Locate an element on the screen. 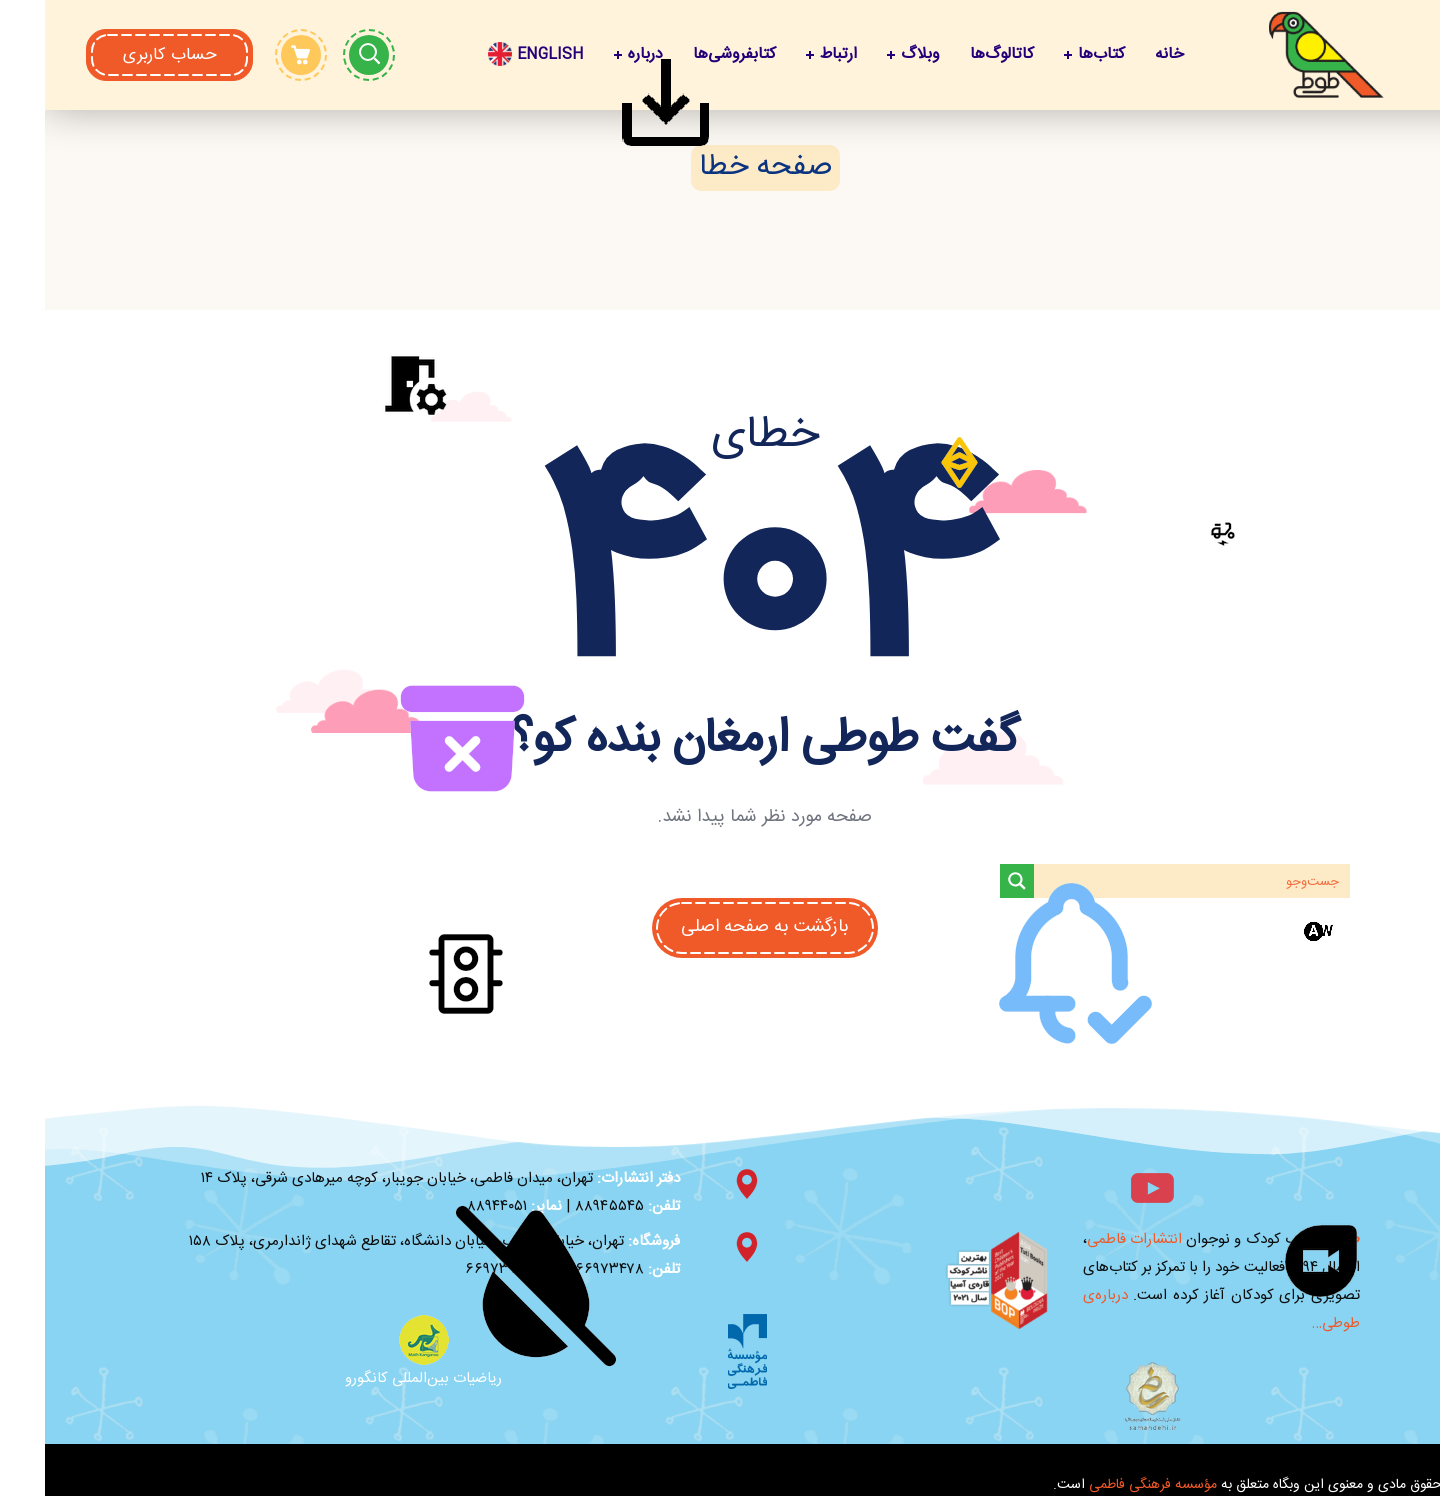 The image size is (1440, 1496). disable water or liquid detection is located at coordinates (536, 1286).